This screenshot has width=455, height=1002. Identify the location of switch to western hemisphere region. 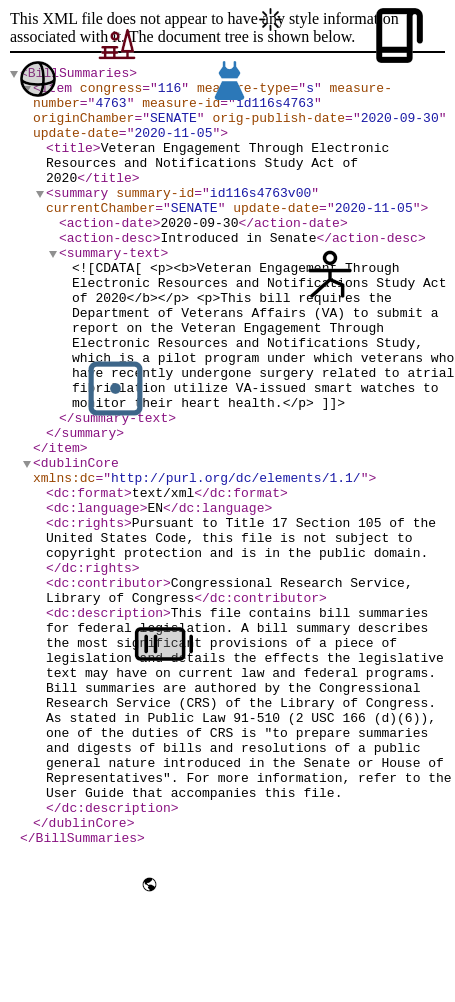
(149, 884).